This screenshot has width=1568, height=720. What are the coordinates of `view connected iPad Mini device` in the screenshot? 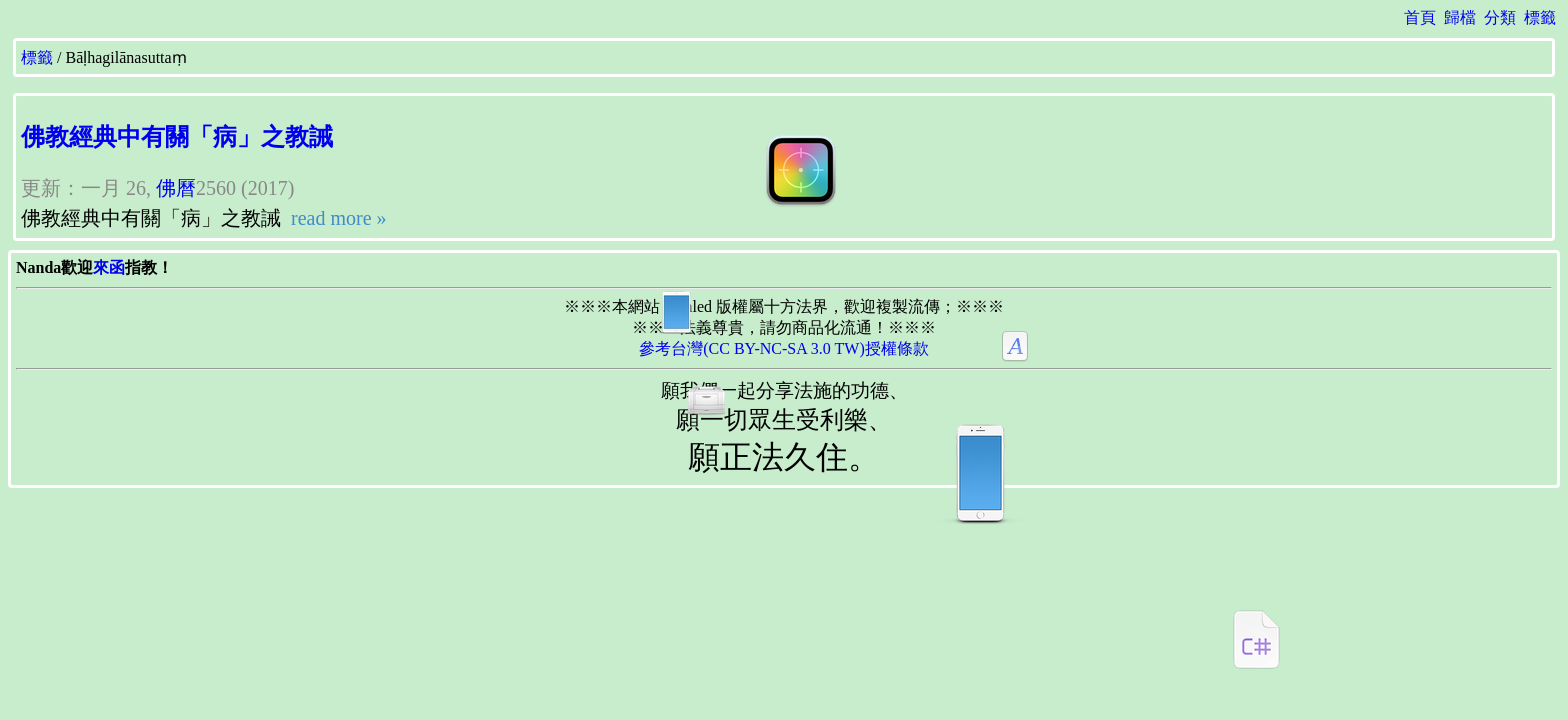 It's located at (676, 308).